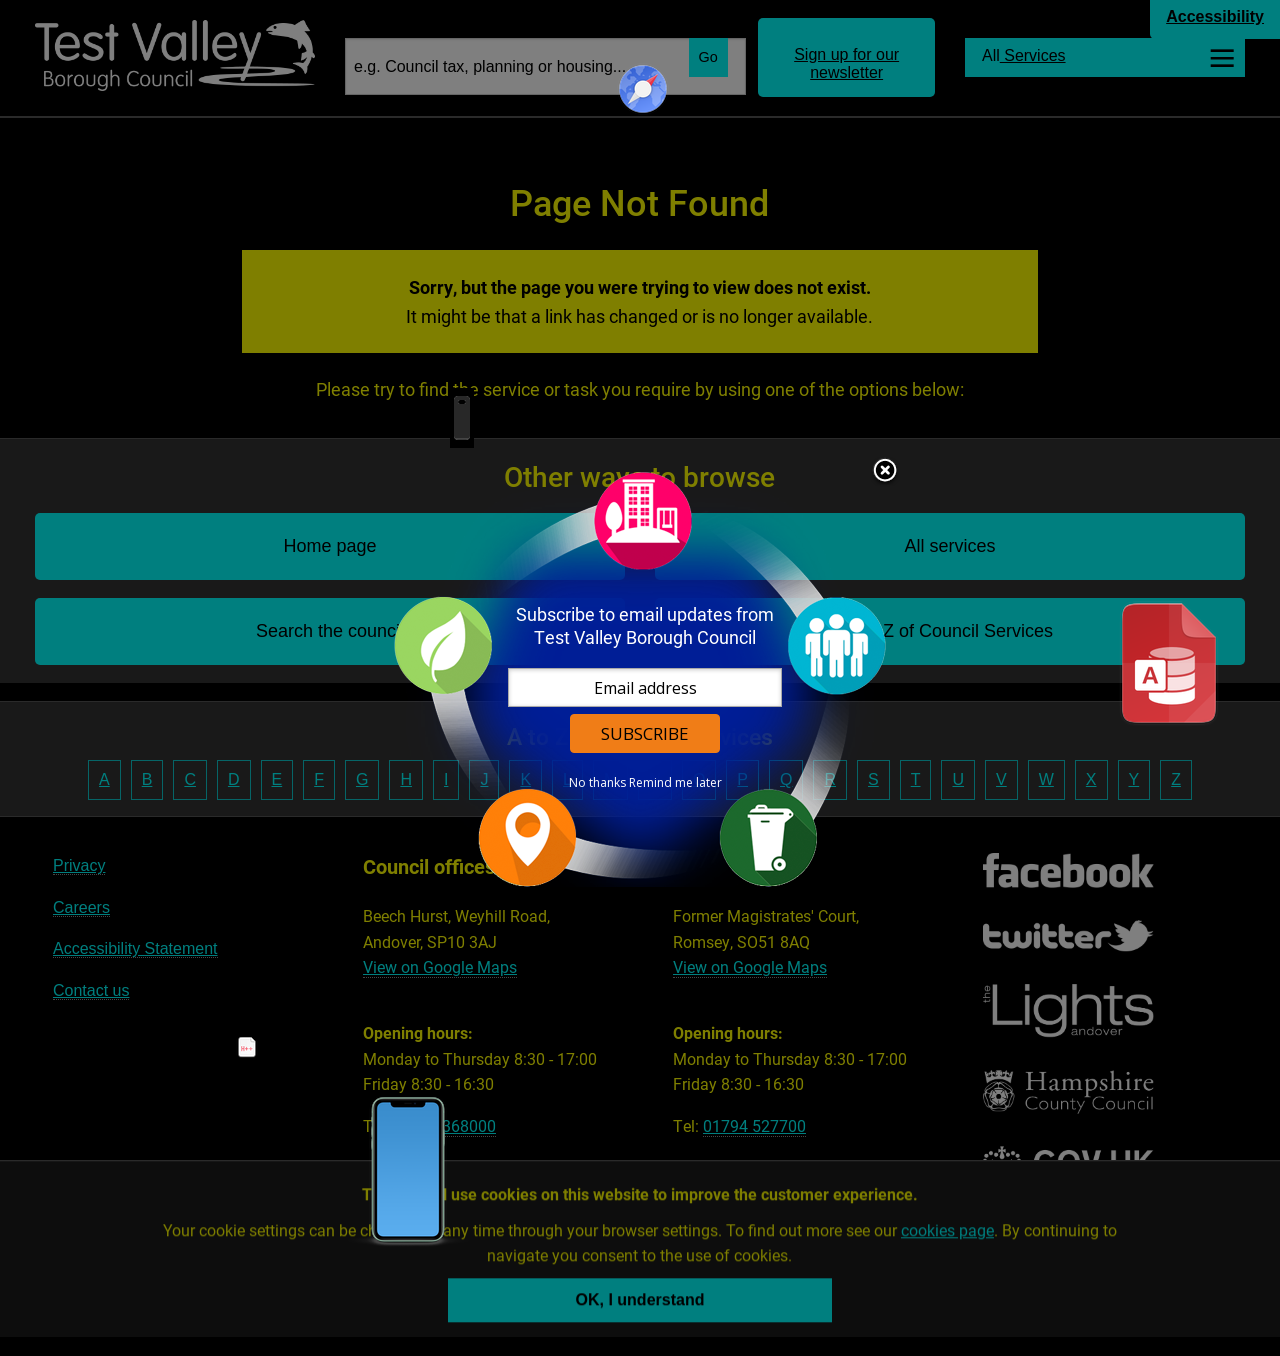  I want to click on iPhone 11 or 12 device icon, so click(408, 1172).